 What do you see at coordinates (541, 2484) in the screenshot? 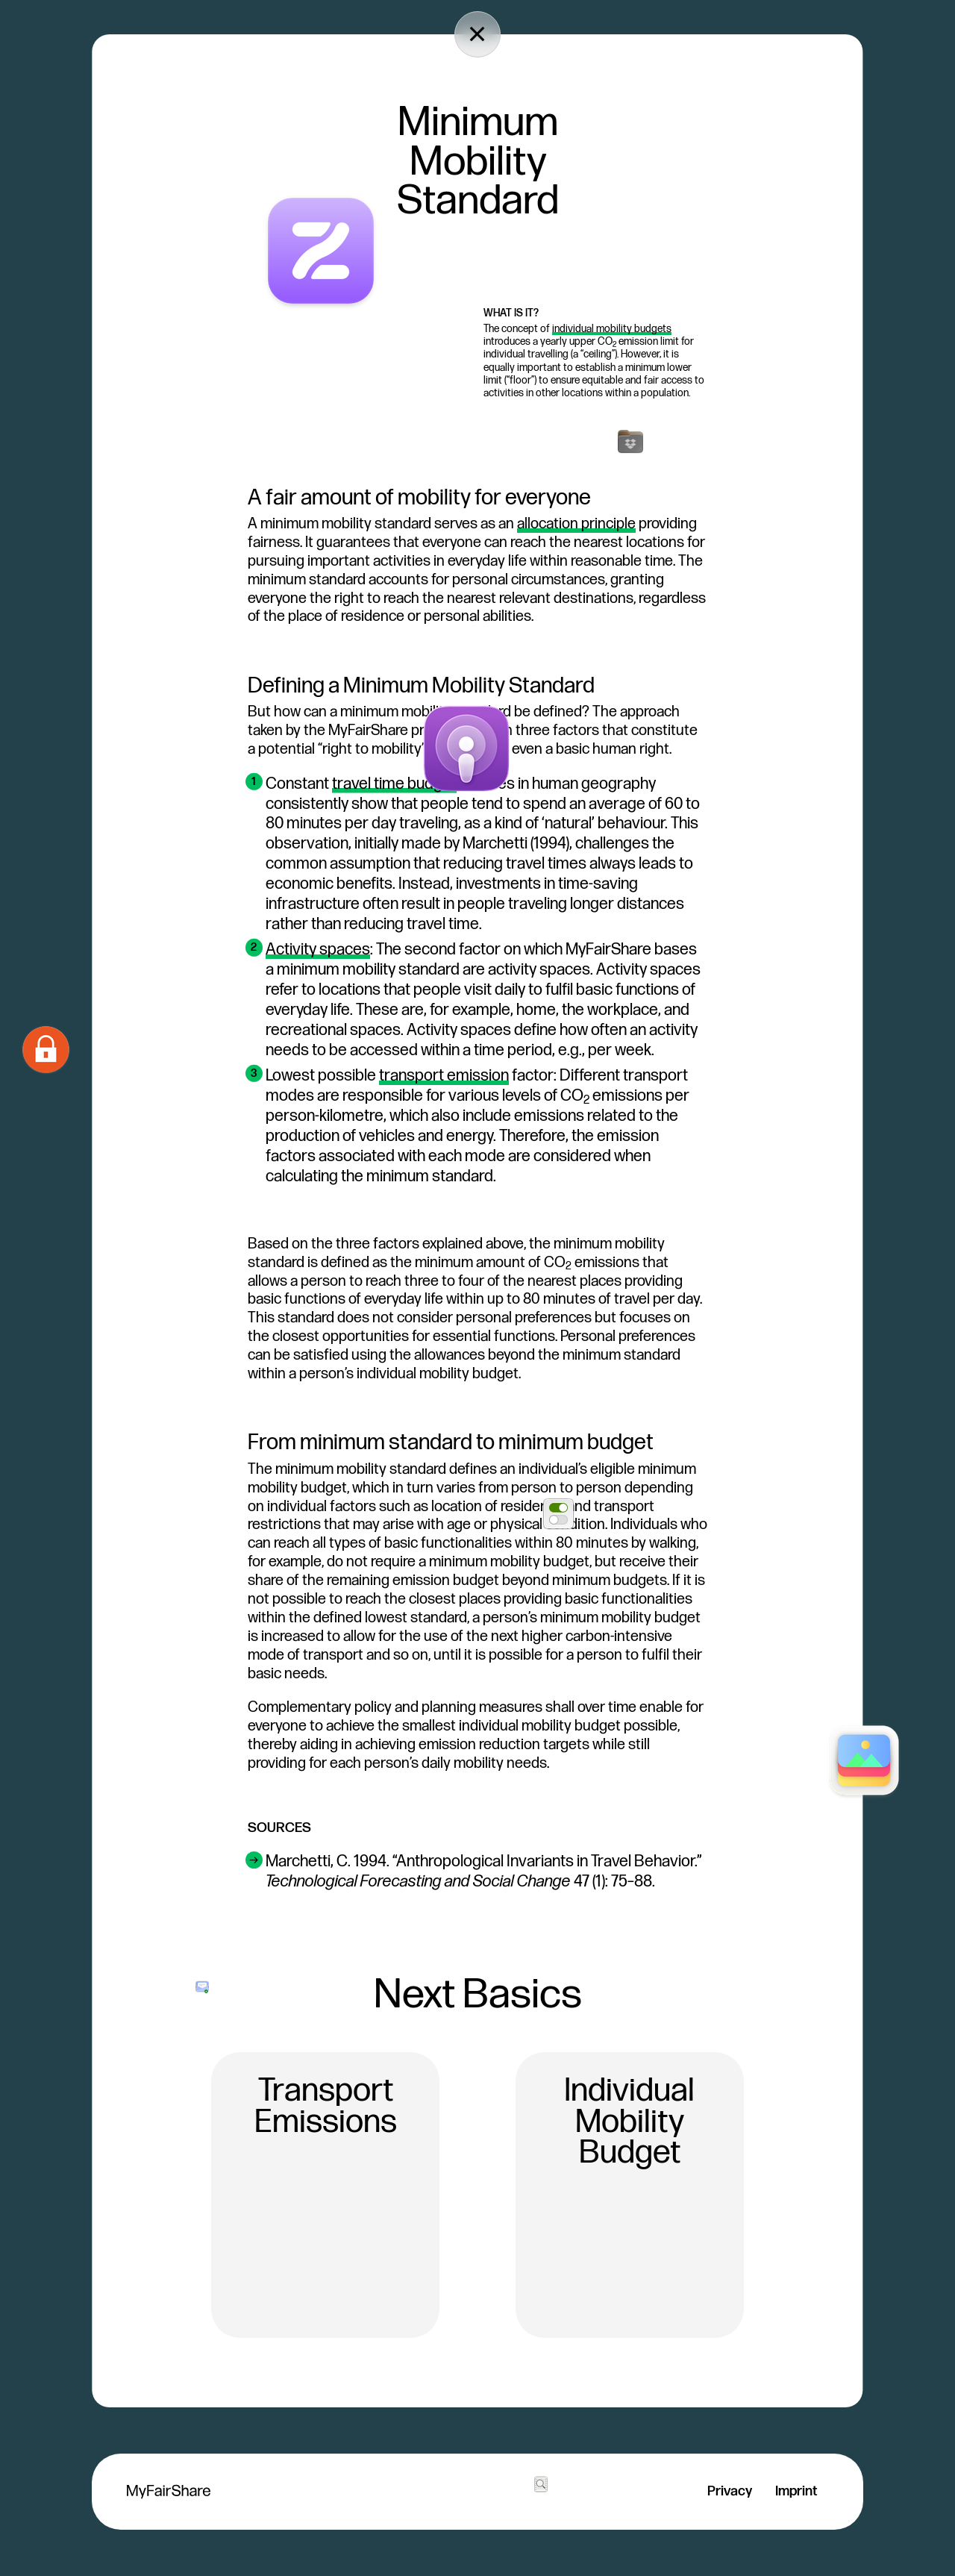
I see `open system log viewer` at bounding box center [541, 2484].